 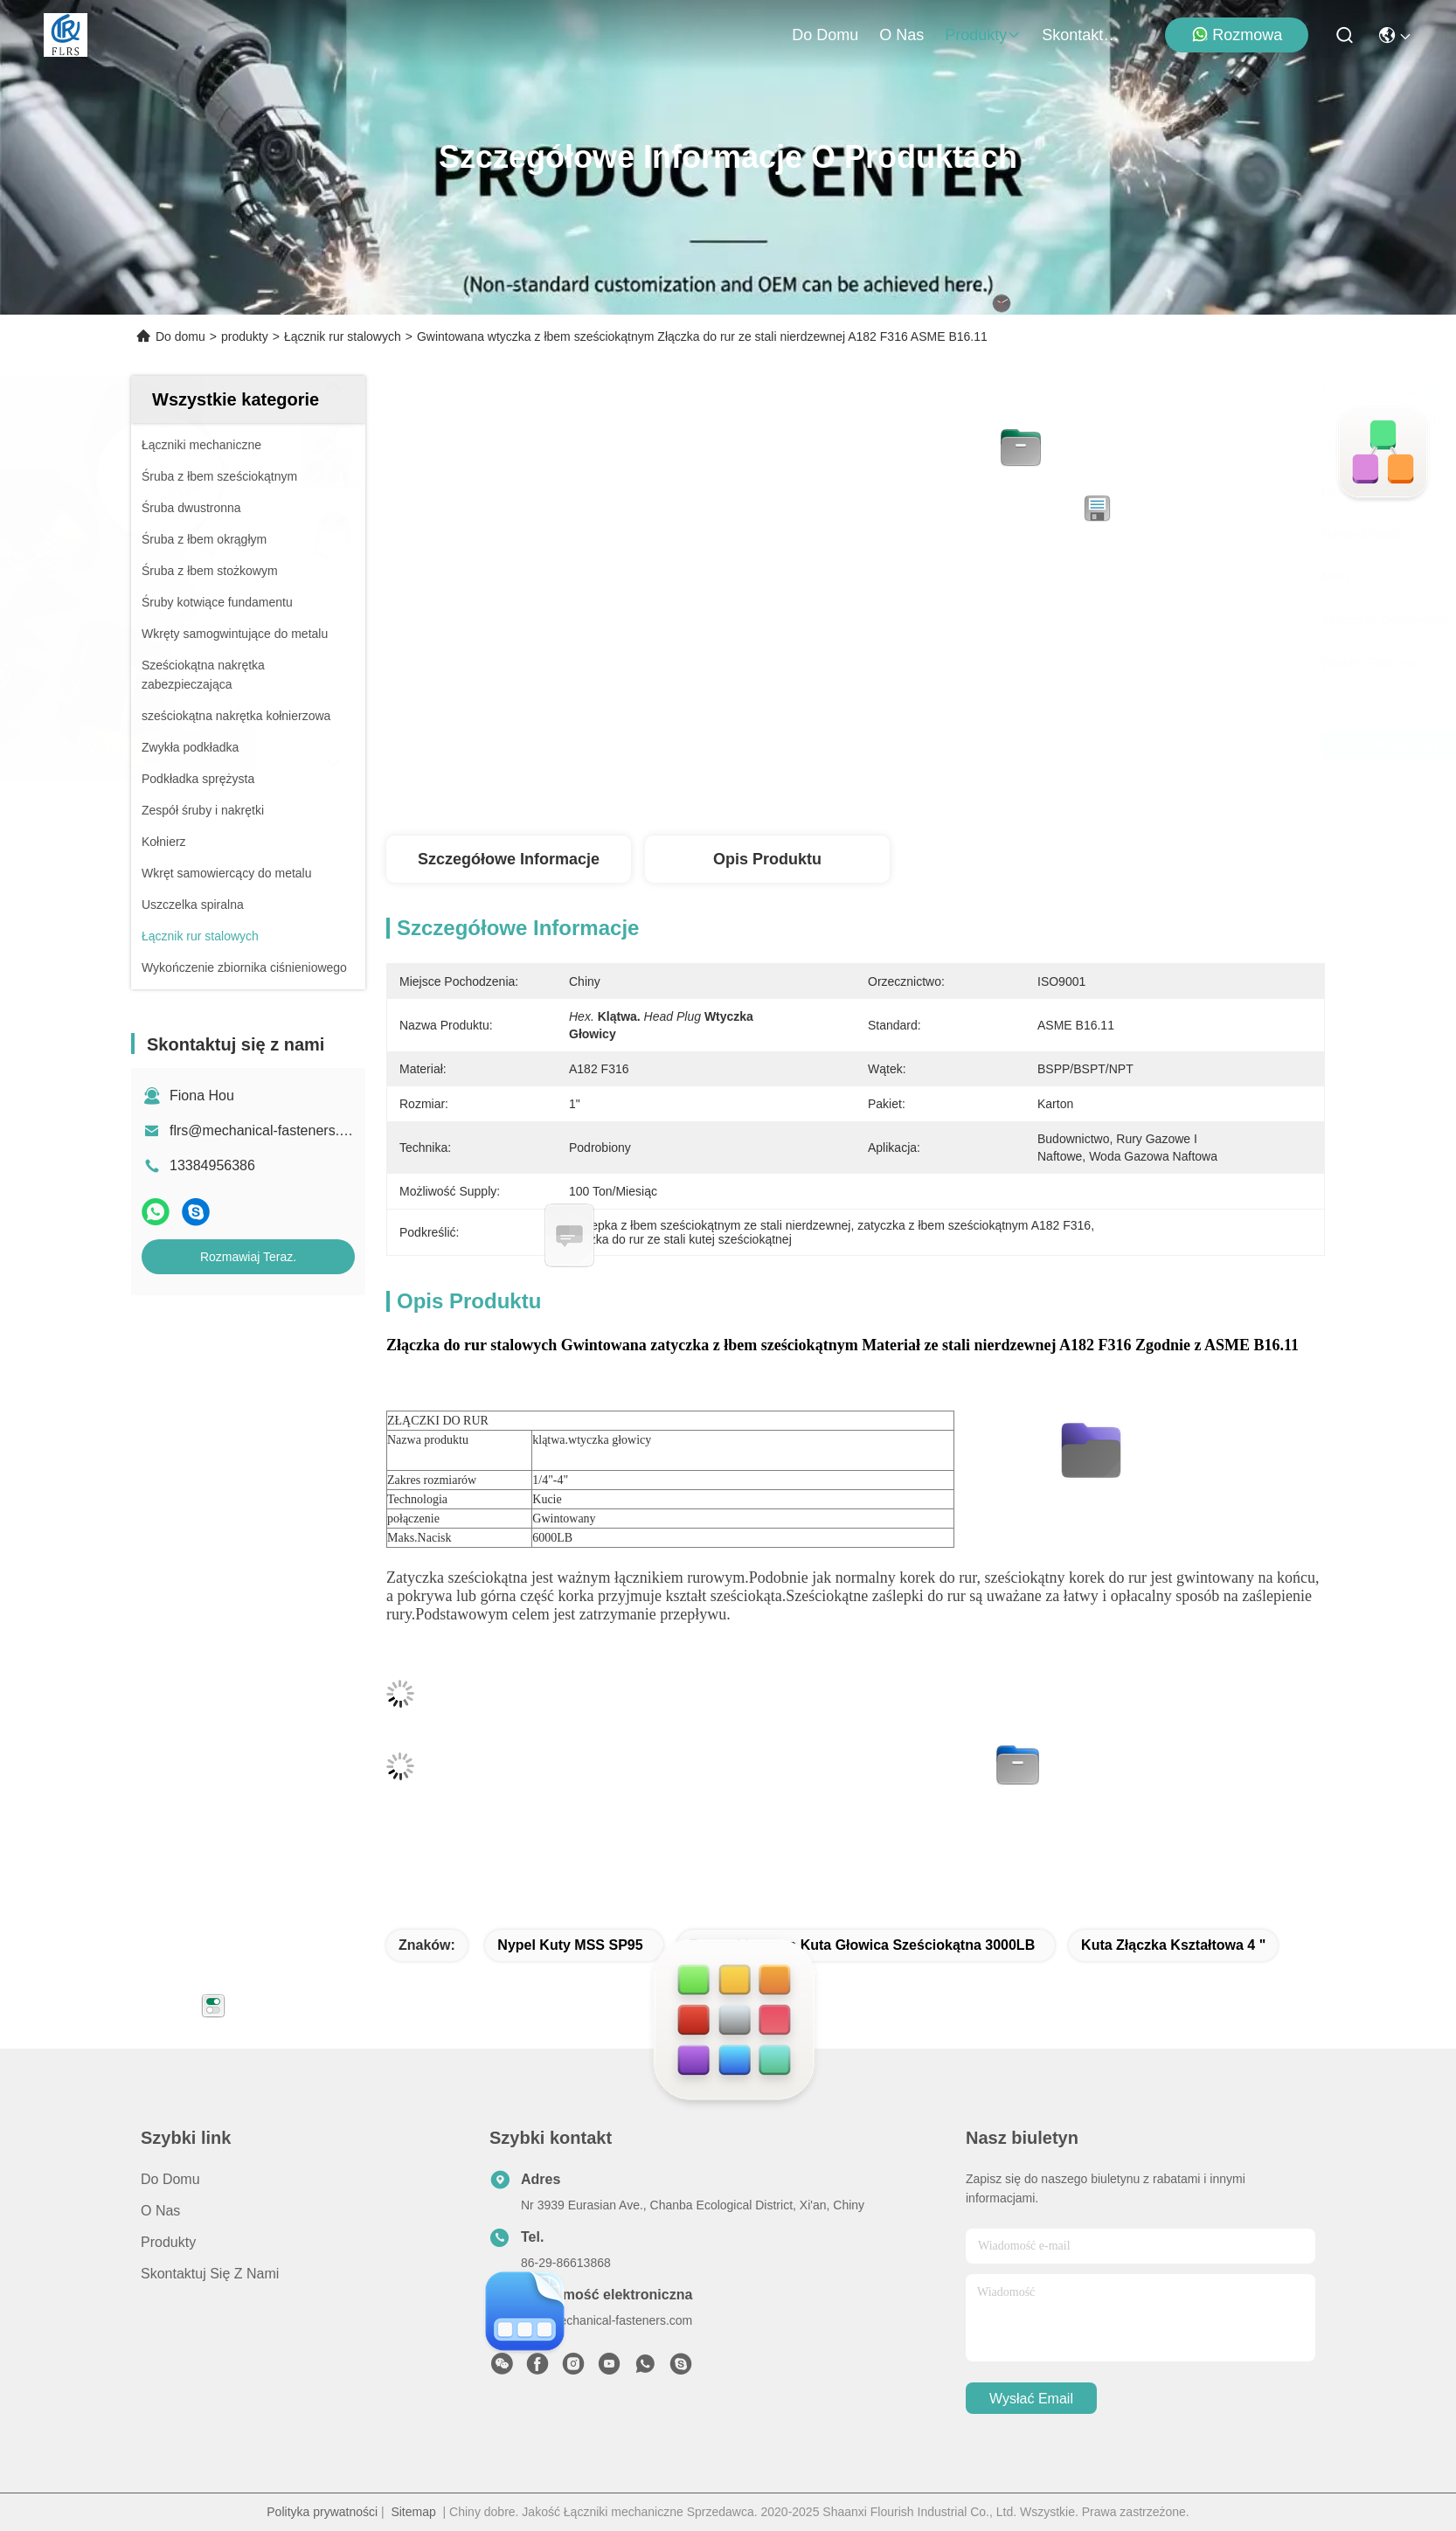 What do you see at coordinates (734, 2020) in the screenshot?
I see `open the app grid or launcher` at bounding box center [734, 2020].